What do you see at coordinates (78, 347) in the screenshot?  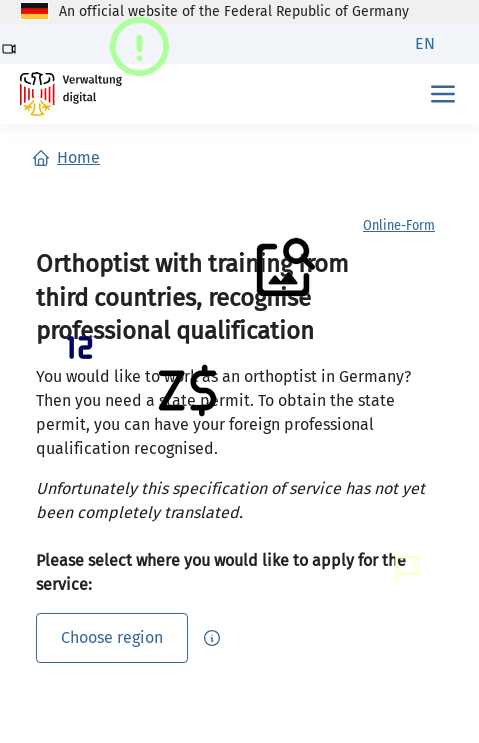 I see `indicates item count or quantity of 12` at bounding box center [78, 347].